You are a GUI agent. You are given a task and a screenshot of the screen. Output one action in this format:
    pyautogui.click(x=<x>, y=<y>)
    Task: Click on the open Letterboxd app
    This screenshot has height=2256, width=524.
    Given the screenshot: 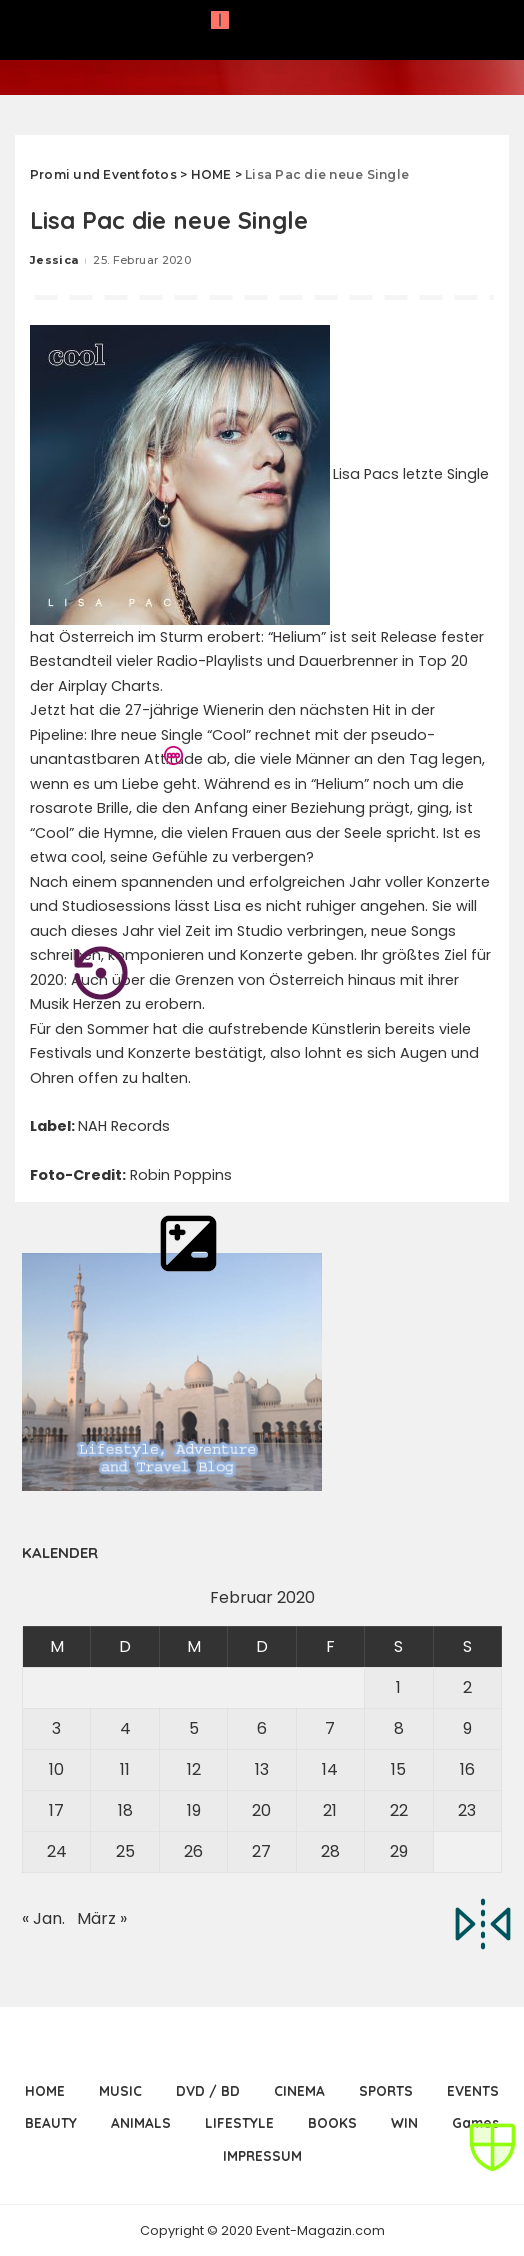 What is the action you would take?
    pyautogui.click(x=173, y=755)
    